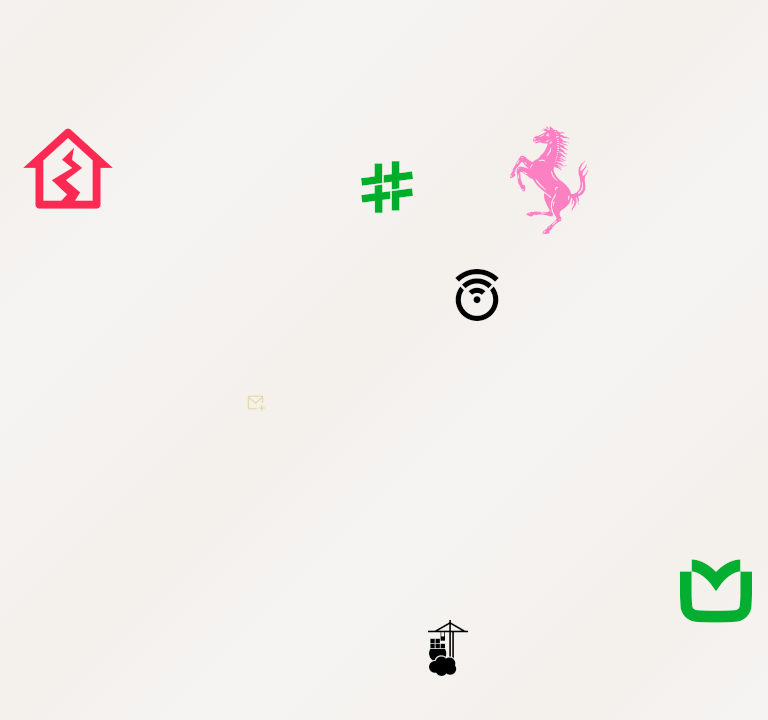 This screenshot has height=720, width=768. I want to click on knowledgebase app or service logo, so click(716, 591).